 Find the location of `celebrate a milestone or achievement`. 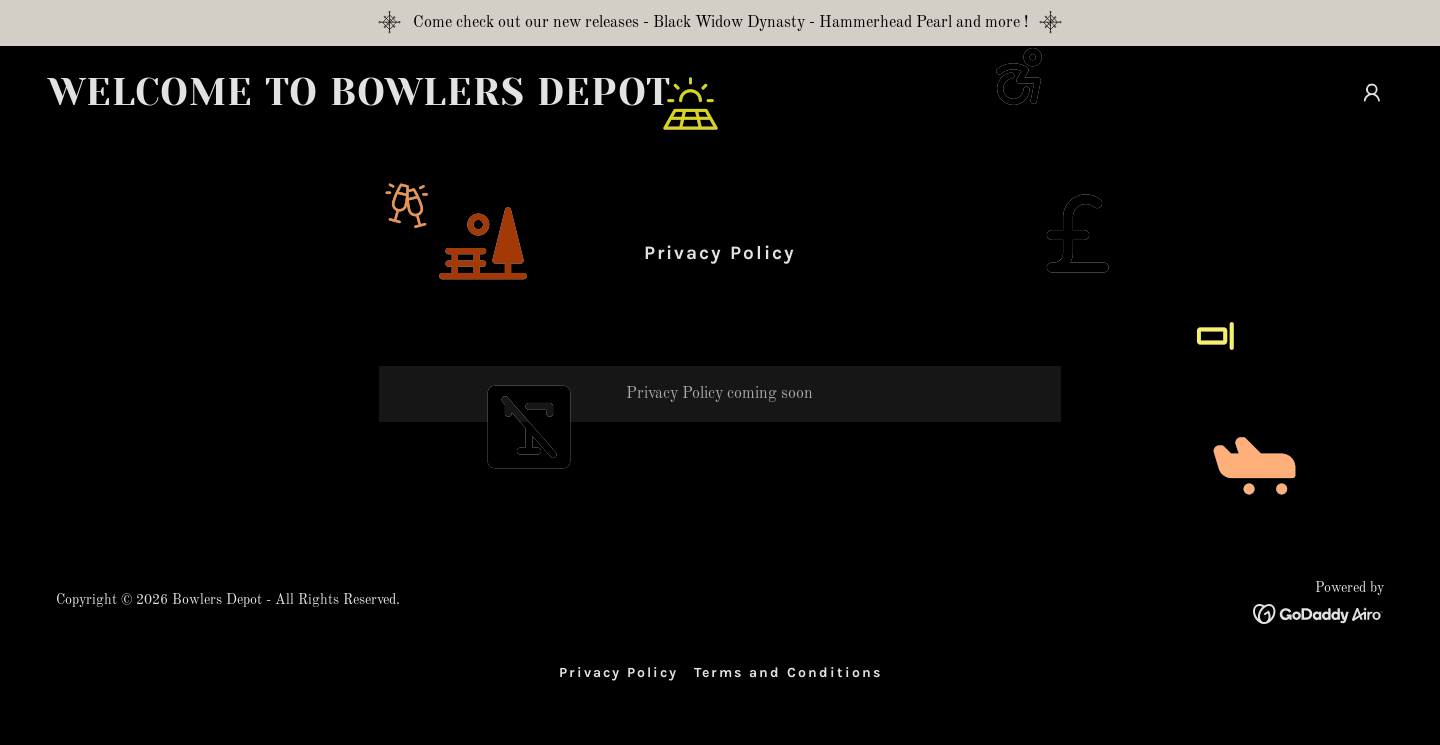

celebrate a milestone or achievement is located at coordinates (407, 205).